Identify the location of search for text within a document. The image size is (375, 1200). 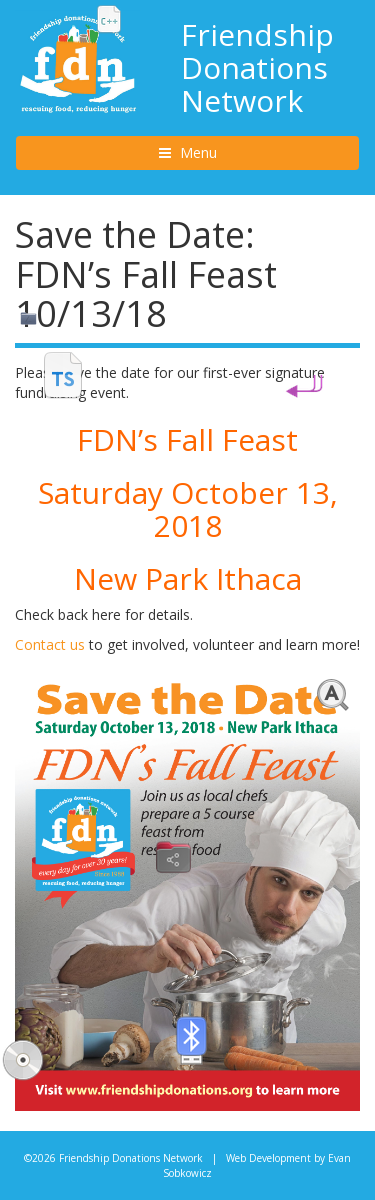
(333, 695).